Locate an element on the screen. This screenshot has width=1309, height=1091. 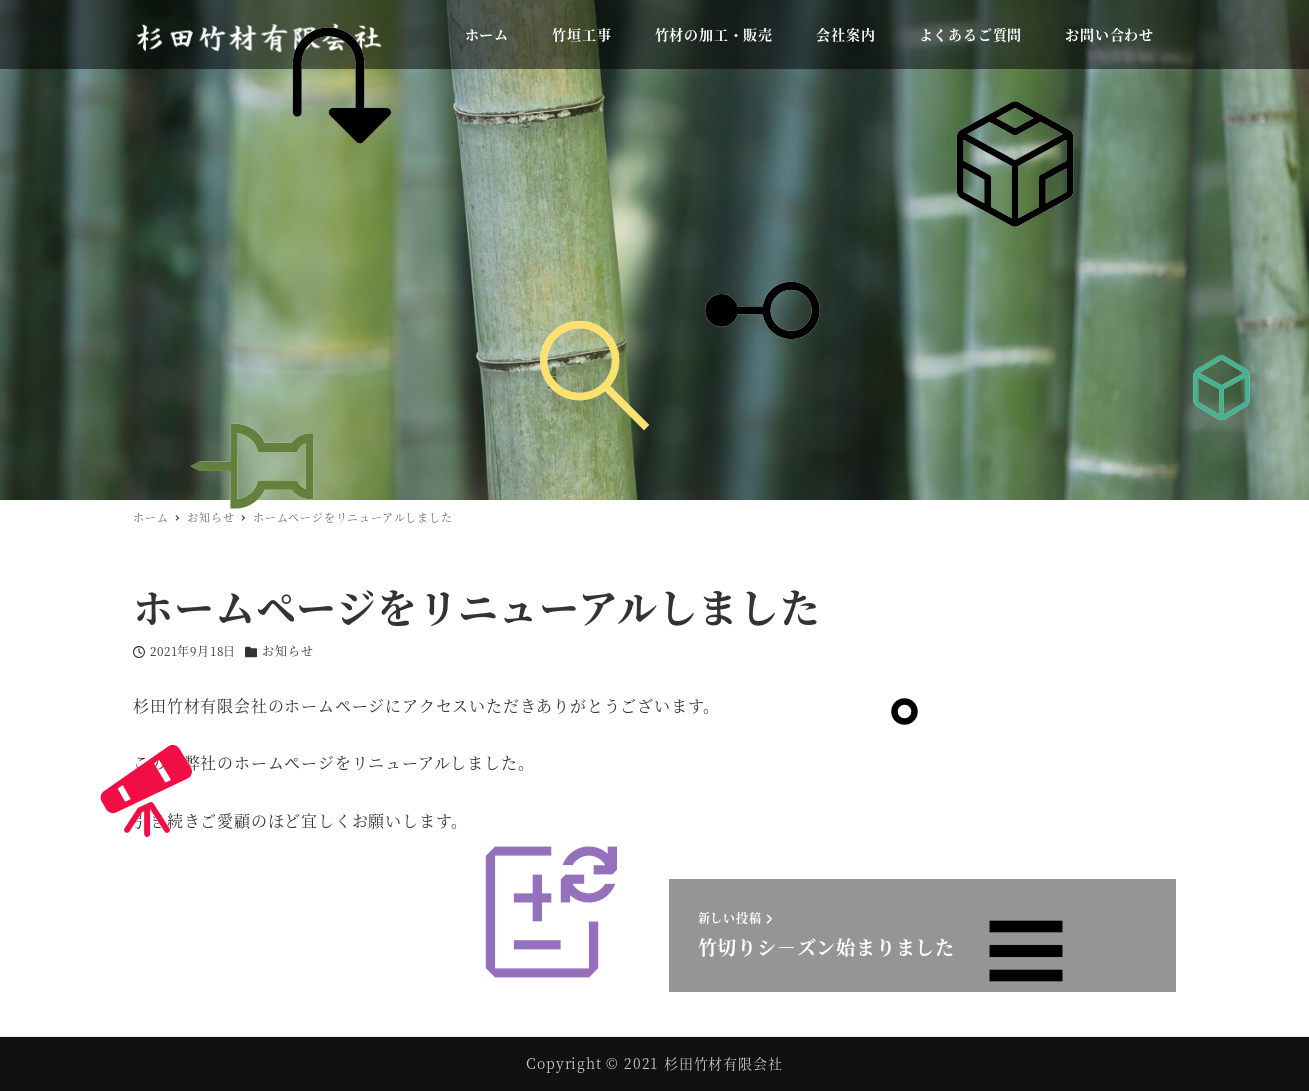
search for files, settings, or content is located at coordinates (594, 375).